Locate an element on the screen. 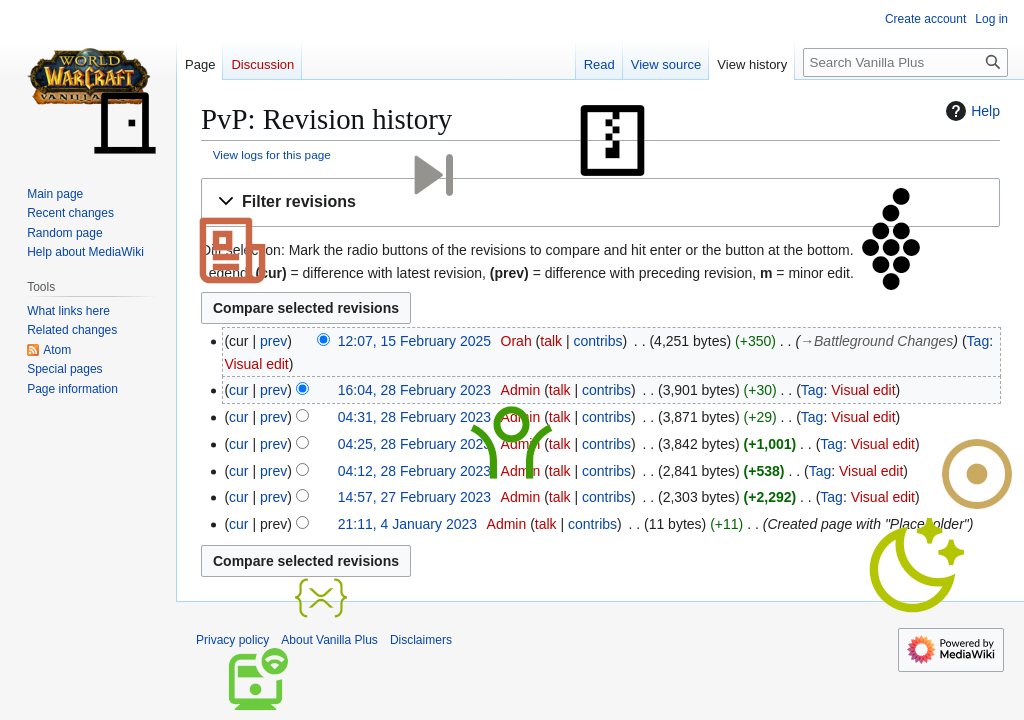 The image size is (1024, 720). connect to onboard train wifi is located at coordinates (255, 680).